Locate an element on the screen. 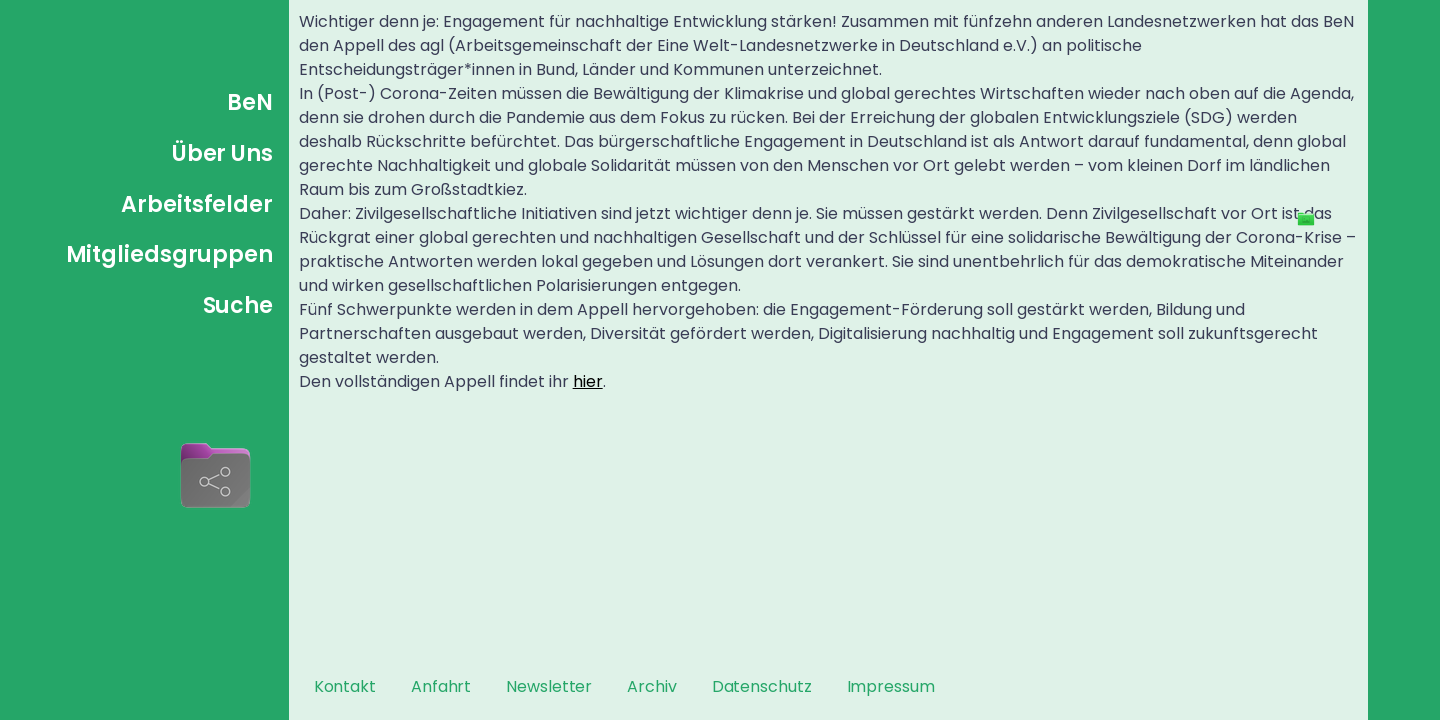  open your images folder is located at coordinates (1306, 219).